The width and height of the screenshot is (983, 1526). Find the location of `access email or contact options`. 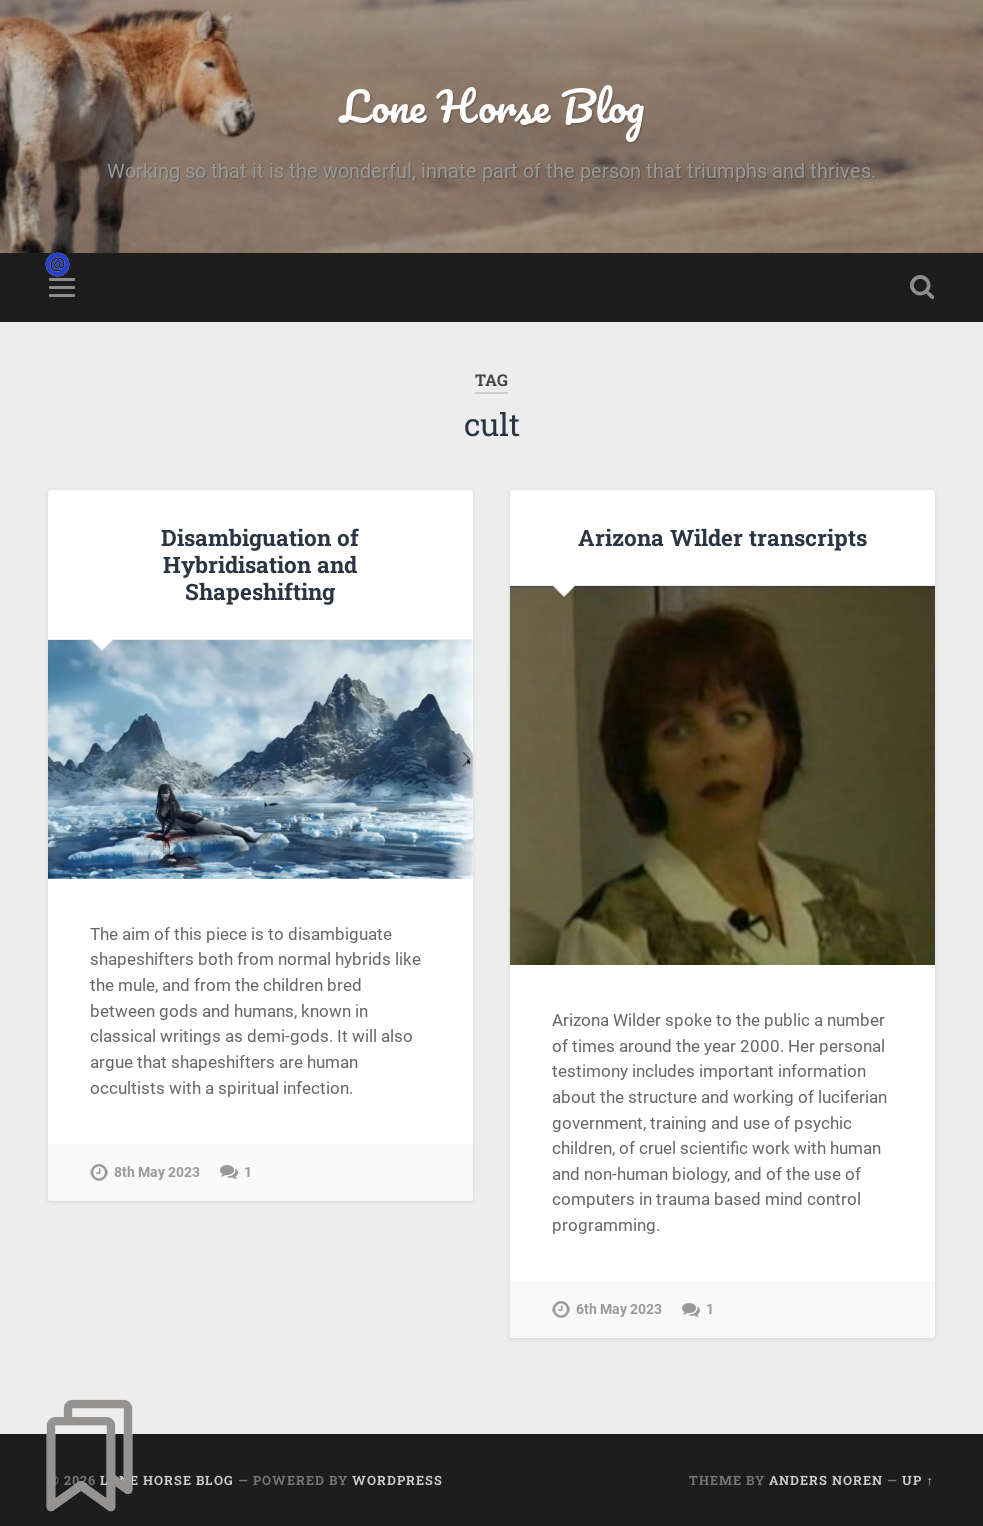

access email or contact options is located at coordinates (57, 264).